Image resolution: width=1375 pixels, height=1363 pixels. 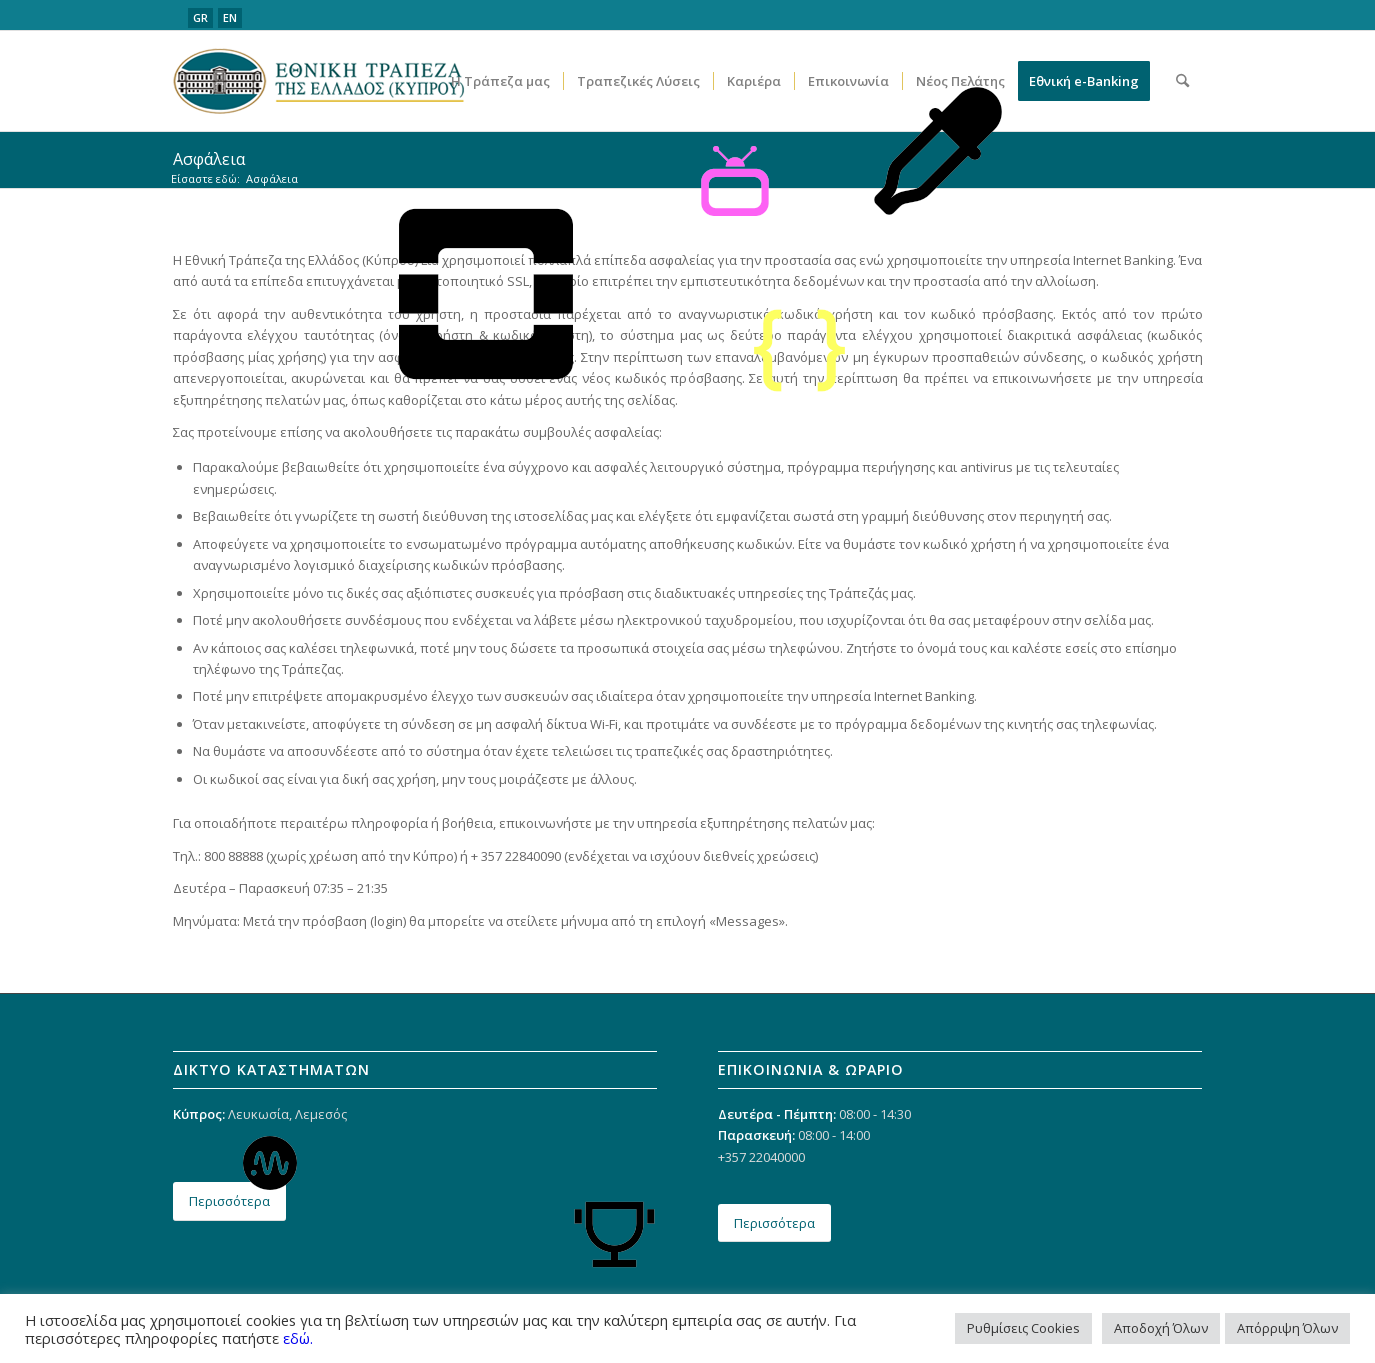 What do you see at coordinates (937, 151) in the screenshot?
I see `pick a color from the screen` at bounding box center [937, 151].